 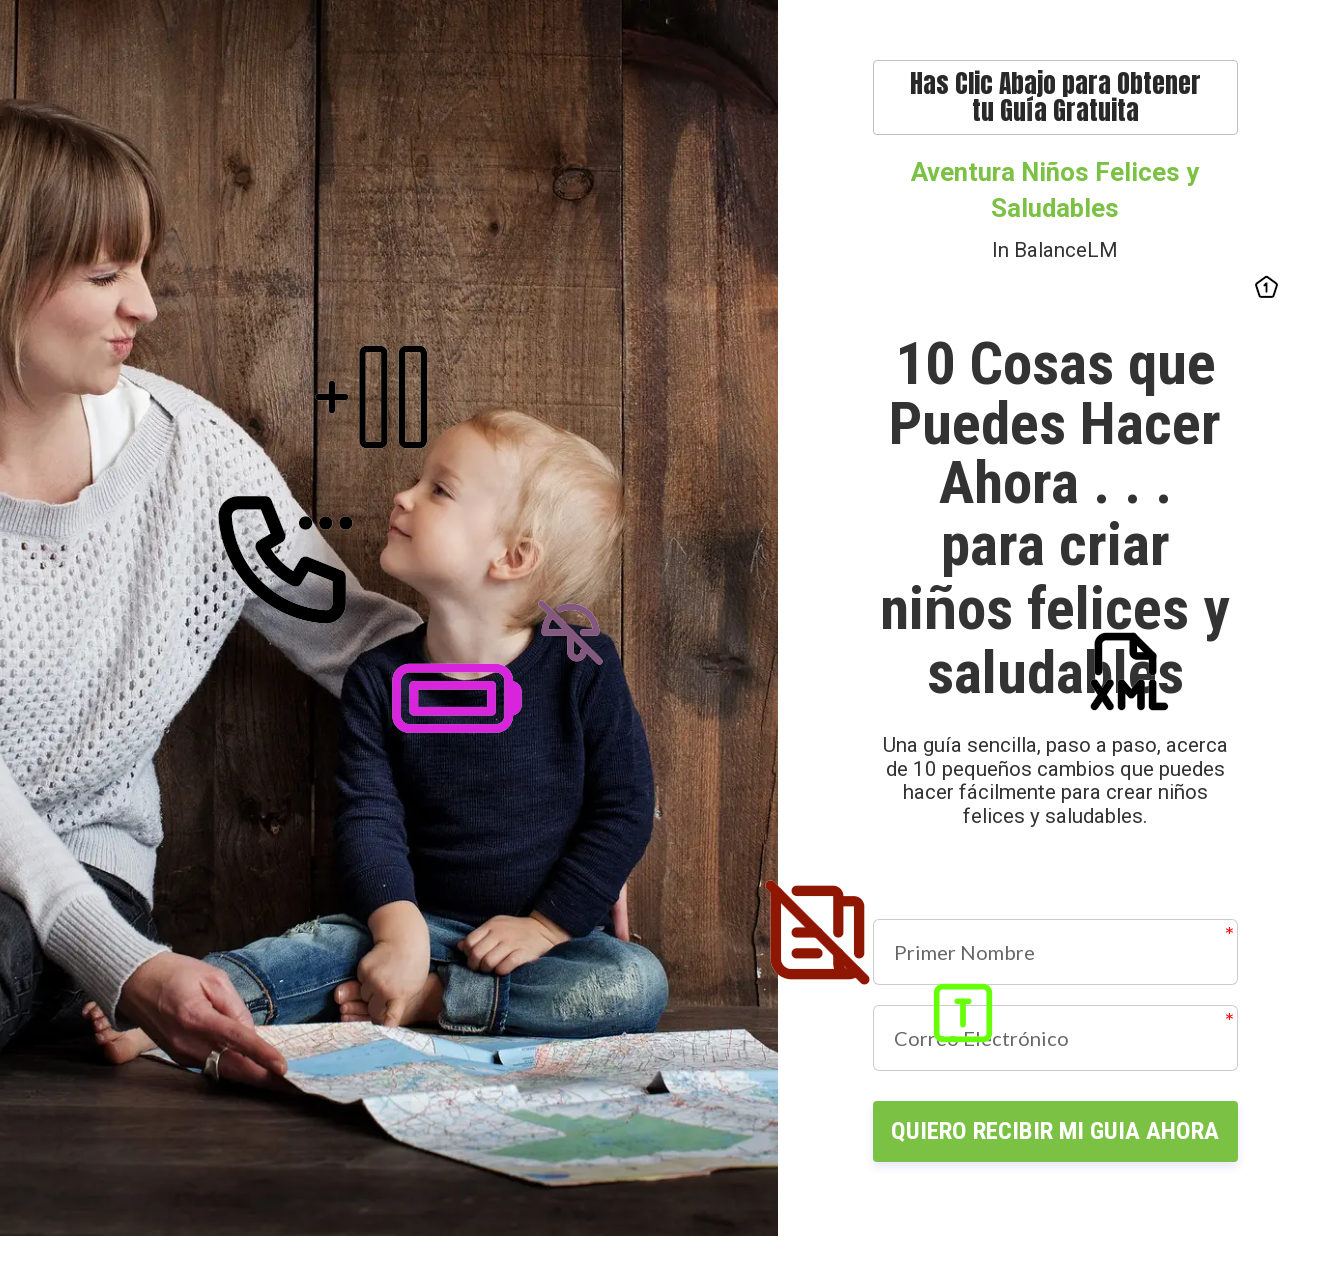 I want to click on weather protection disabled, so click(x=570, y=632).